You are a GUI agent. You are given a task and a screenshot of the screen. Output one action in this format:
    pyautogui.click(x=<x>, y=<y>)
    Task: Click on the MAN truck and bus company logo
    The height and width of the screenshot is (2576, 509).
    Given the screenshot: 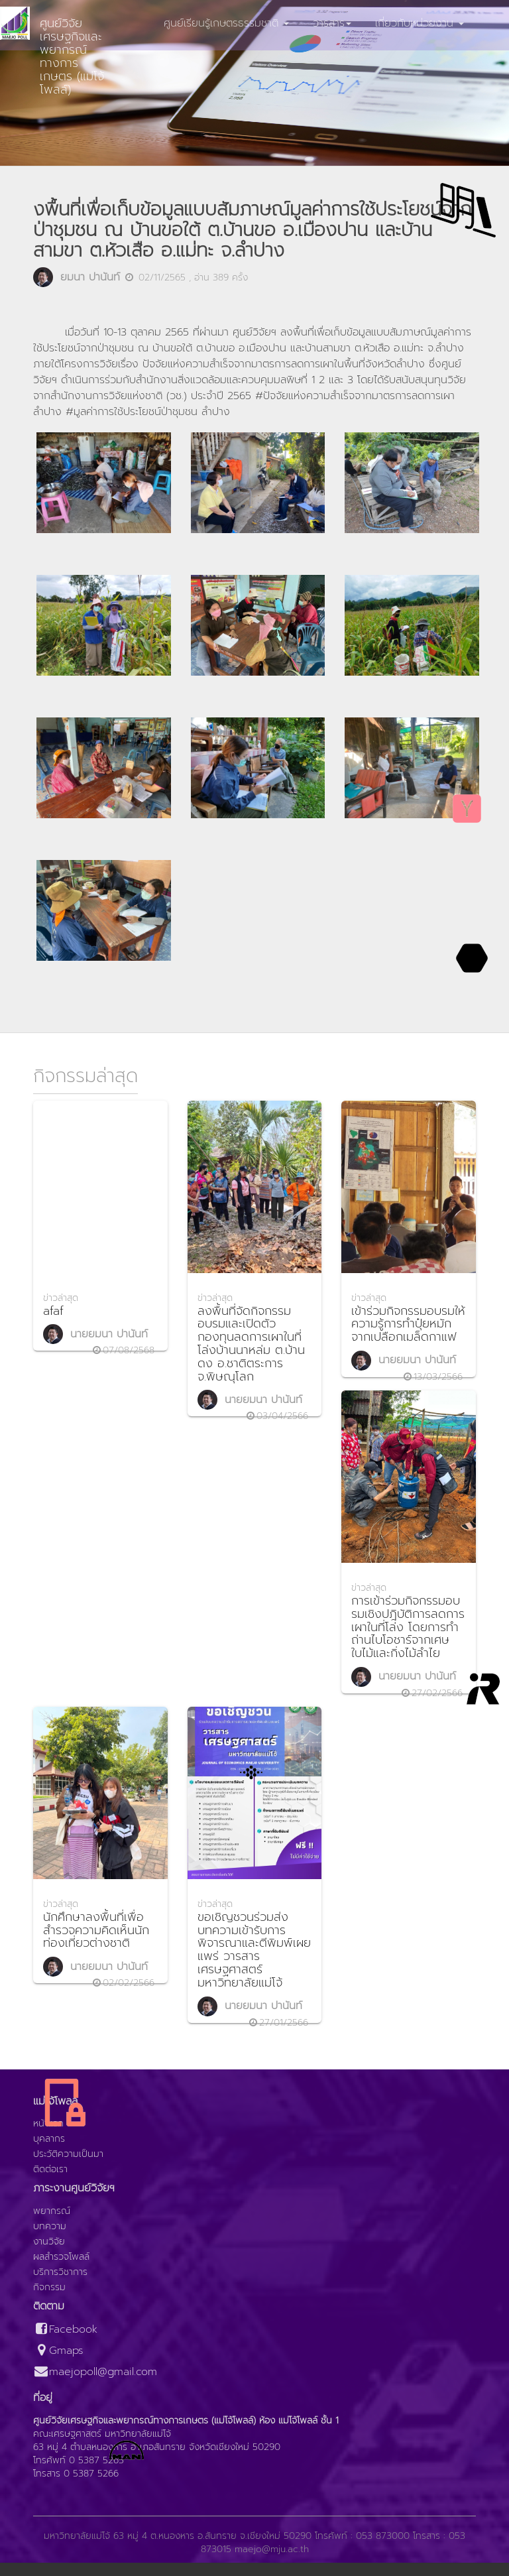 What is the action you would take?
    pyautogui.click(x=127, y=2450)
    